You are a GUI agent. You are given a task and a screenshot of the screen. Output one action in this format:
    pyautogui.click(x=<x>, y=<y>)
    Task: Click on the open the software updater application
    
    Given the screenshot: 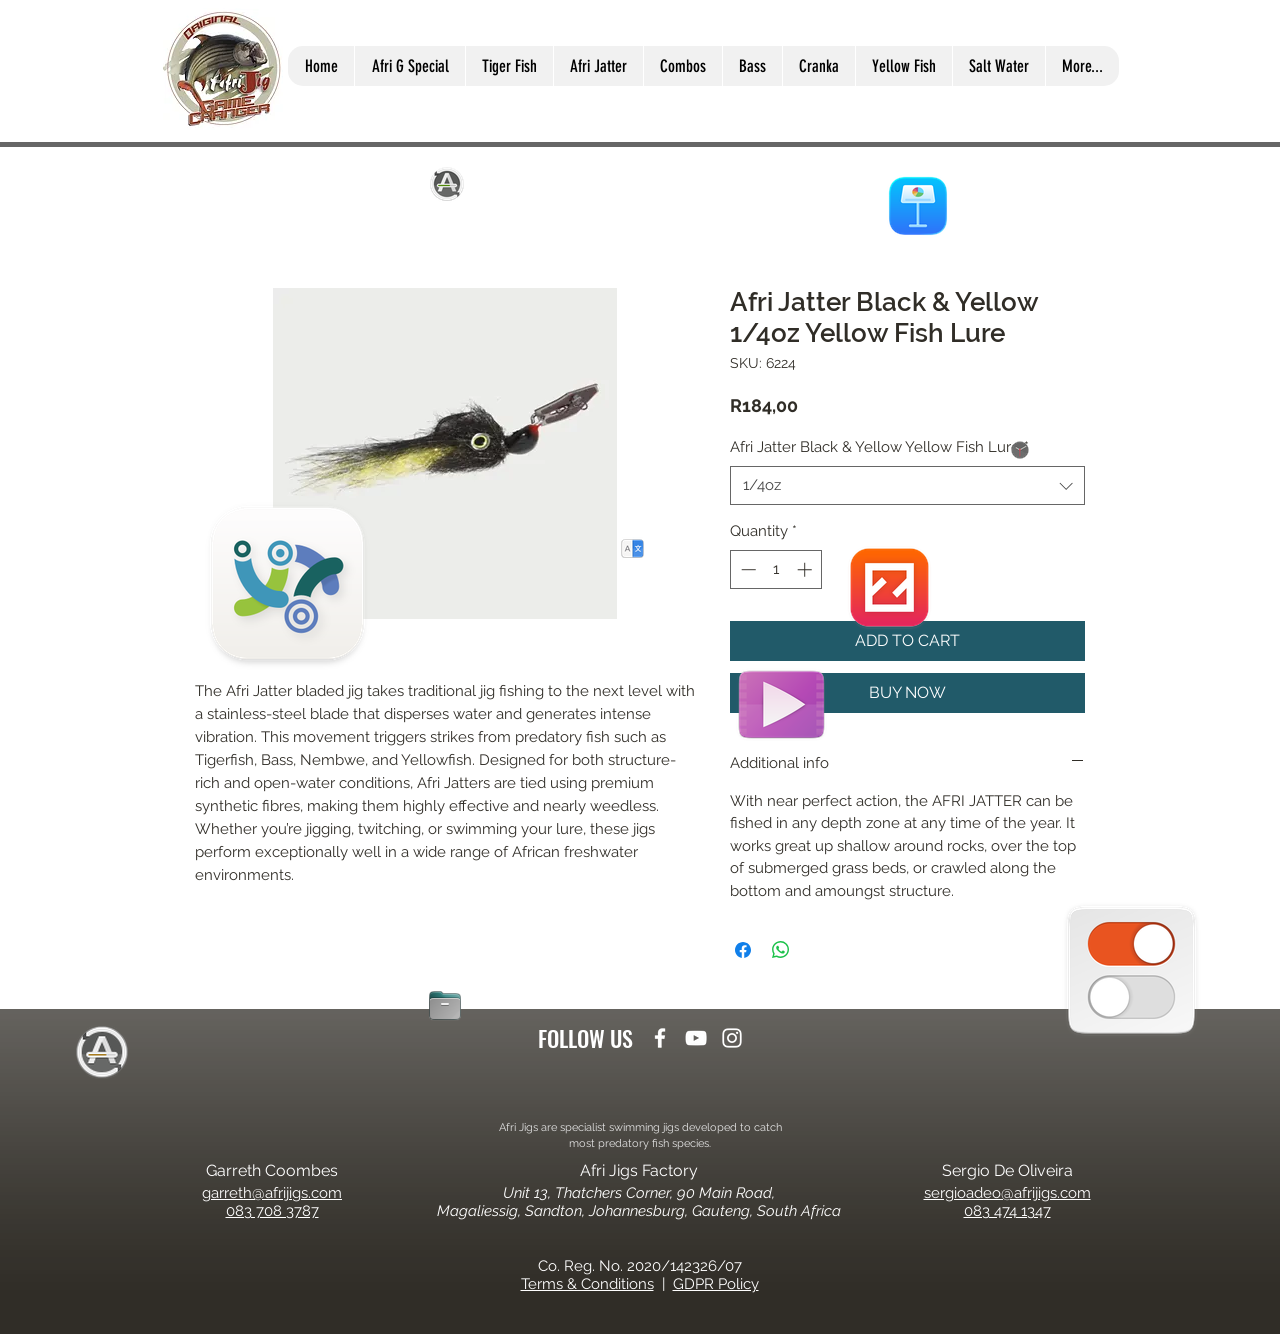 What is the action you would take?
    pyautogui.click(x=447, y=184)
    